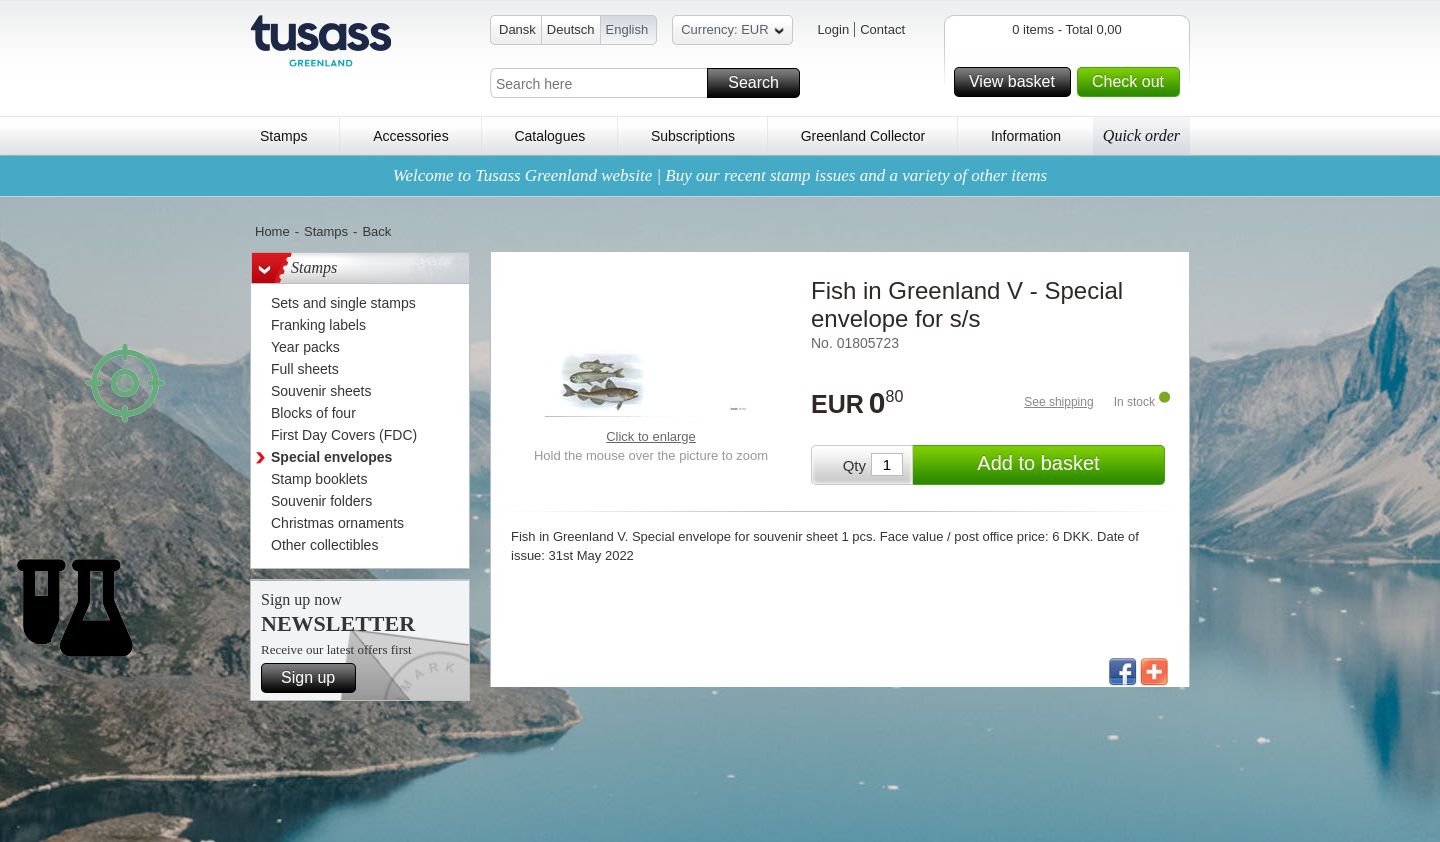 The height and width of the screenshot is (842, 1440). I want to click on center map on current location, so click(125, 383).